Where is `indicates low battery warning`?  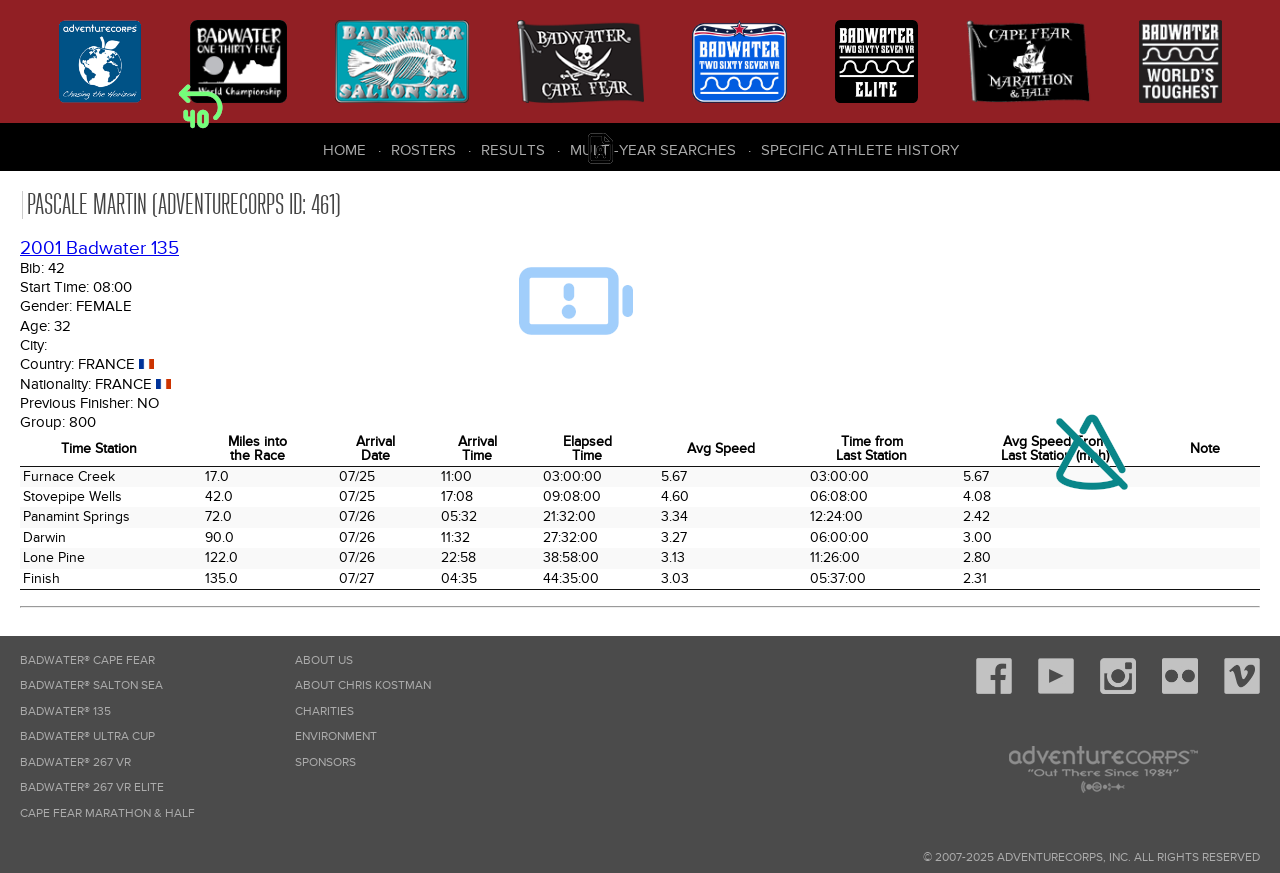
indicates low battery warning is located at coordinates (576, 301).